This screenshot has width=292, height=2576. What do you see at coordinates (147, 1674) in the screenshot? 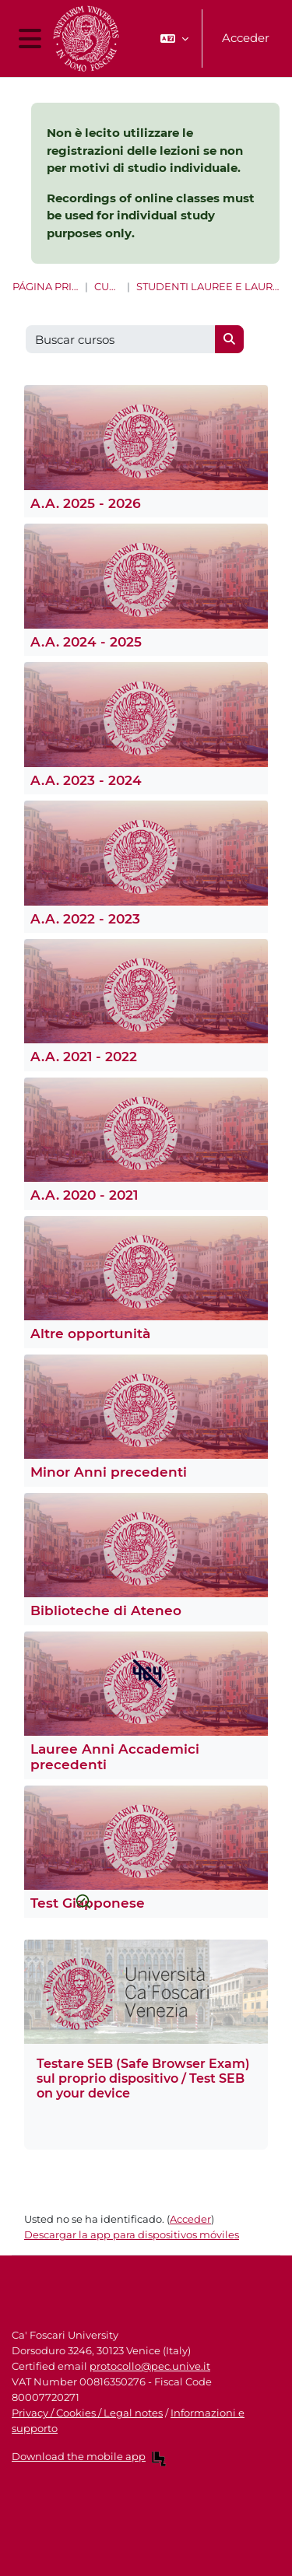
I see `indicates 404 error detection is disabled` at bounding box center [147, 1674].